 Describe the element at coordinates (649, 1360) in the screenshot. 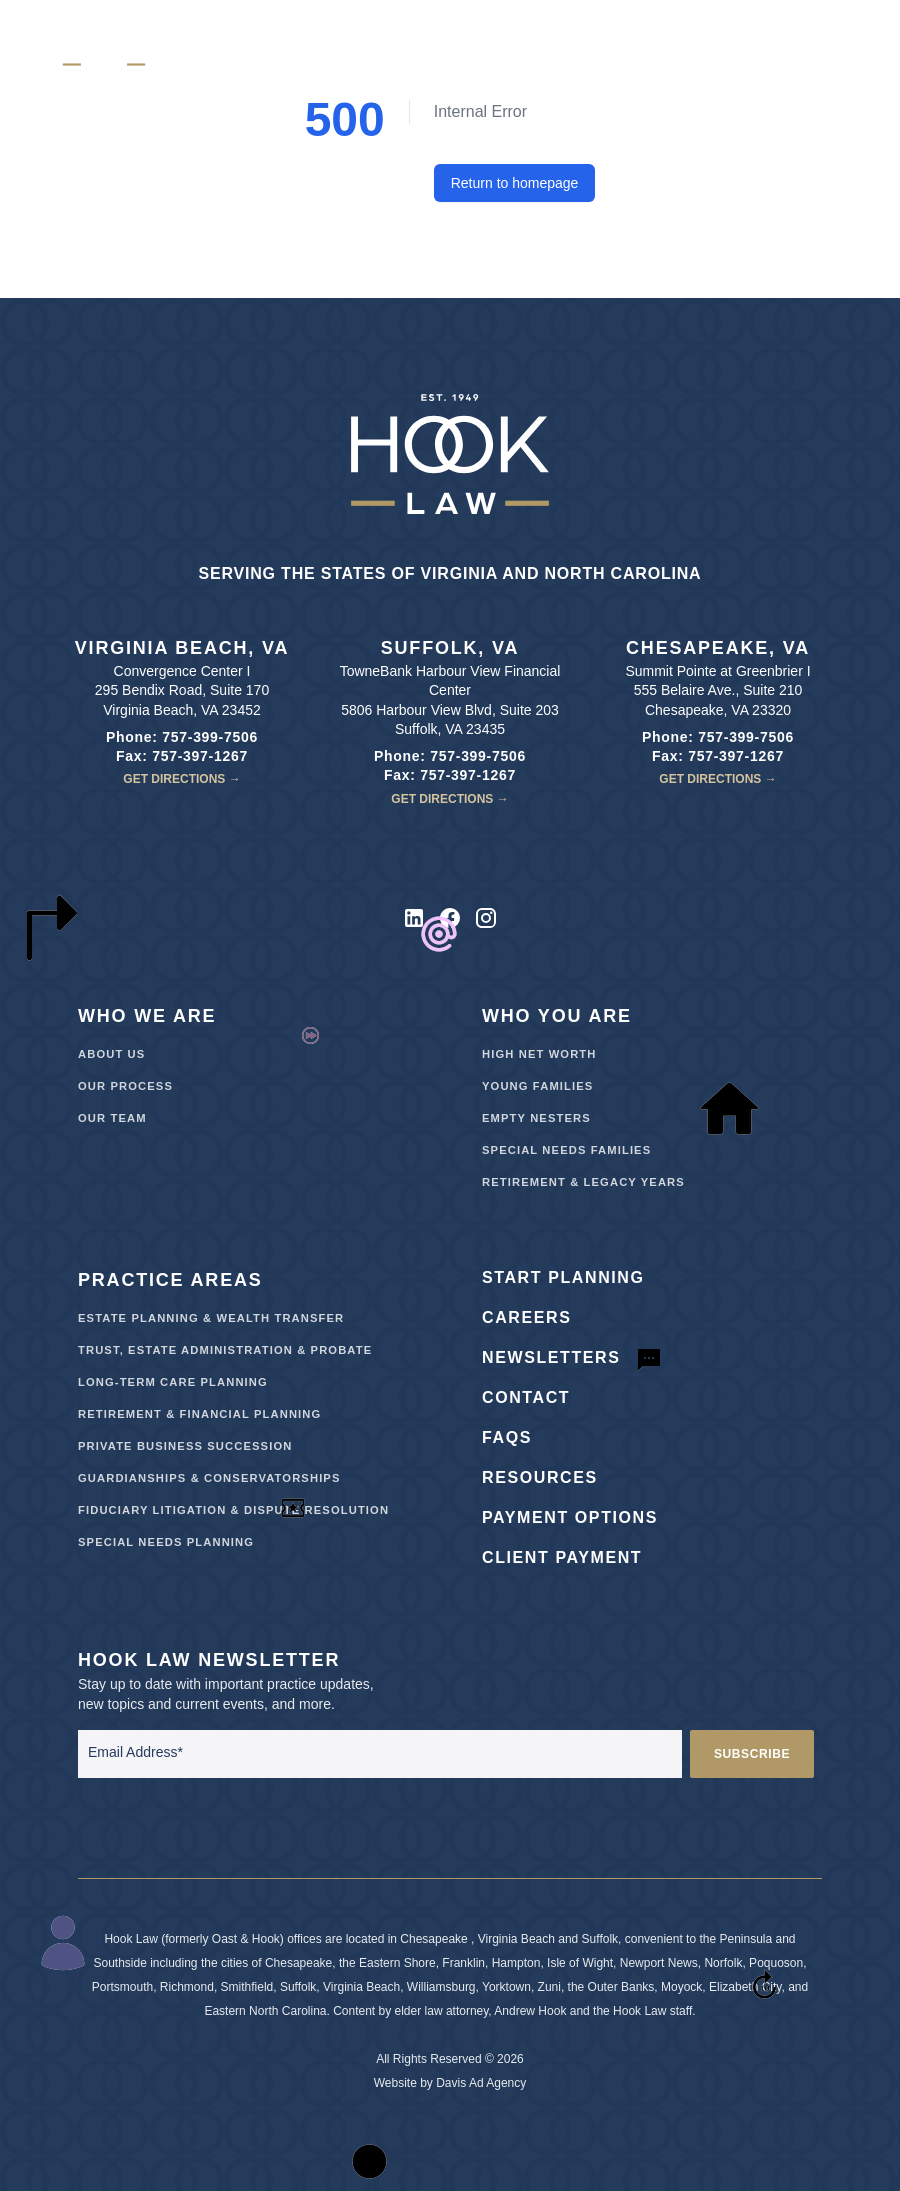

I see `view text messages` at that location.